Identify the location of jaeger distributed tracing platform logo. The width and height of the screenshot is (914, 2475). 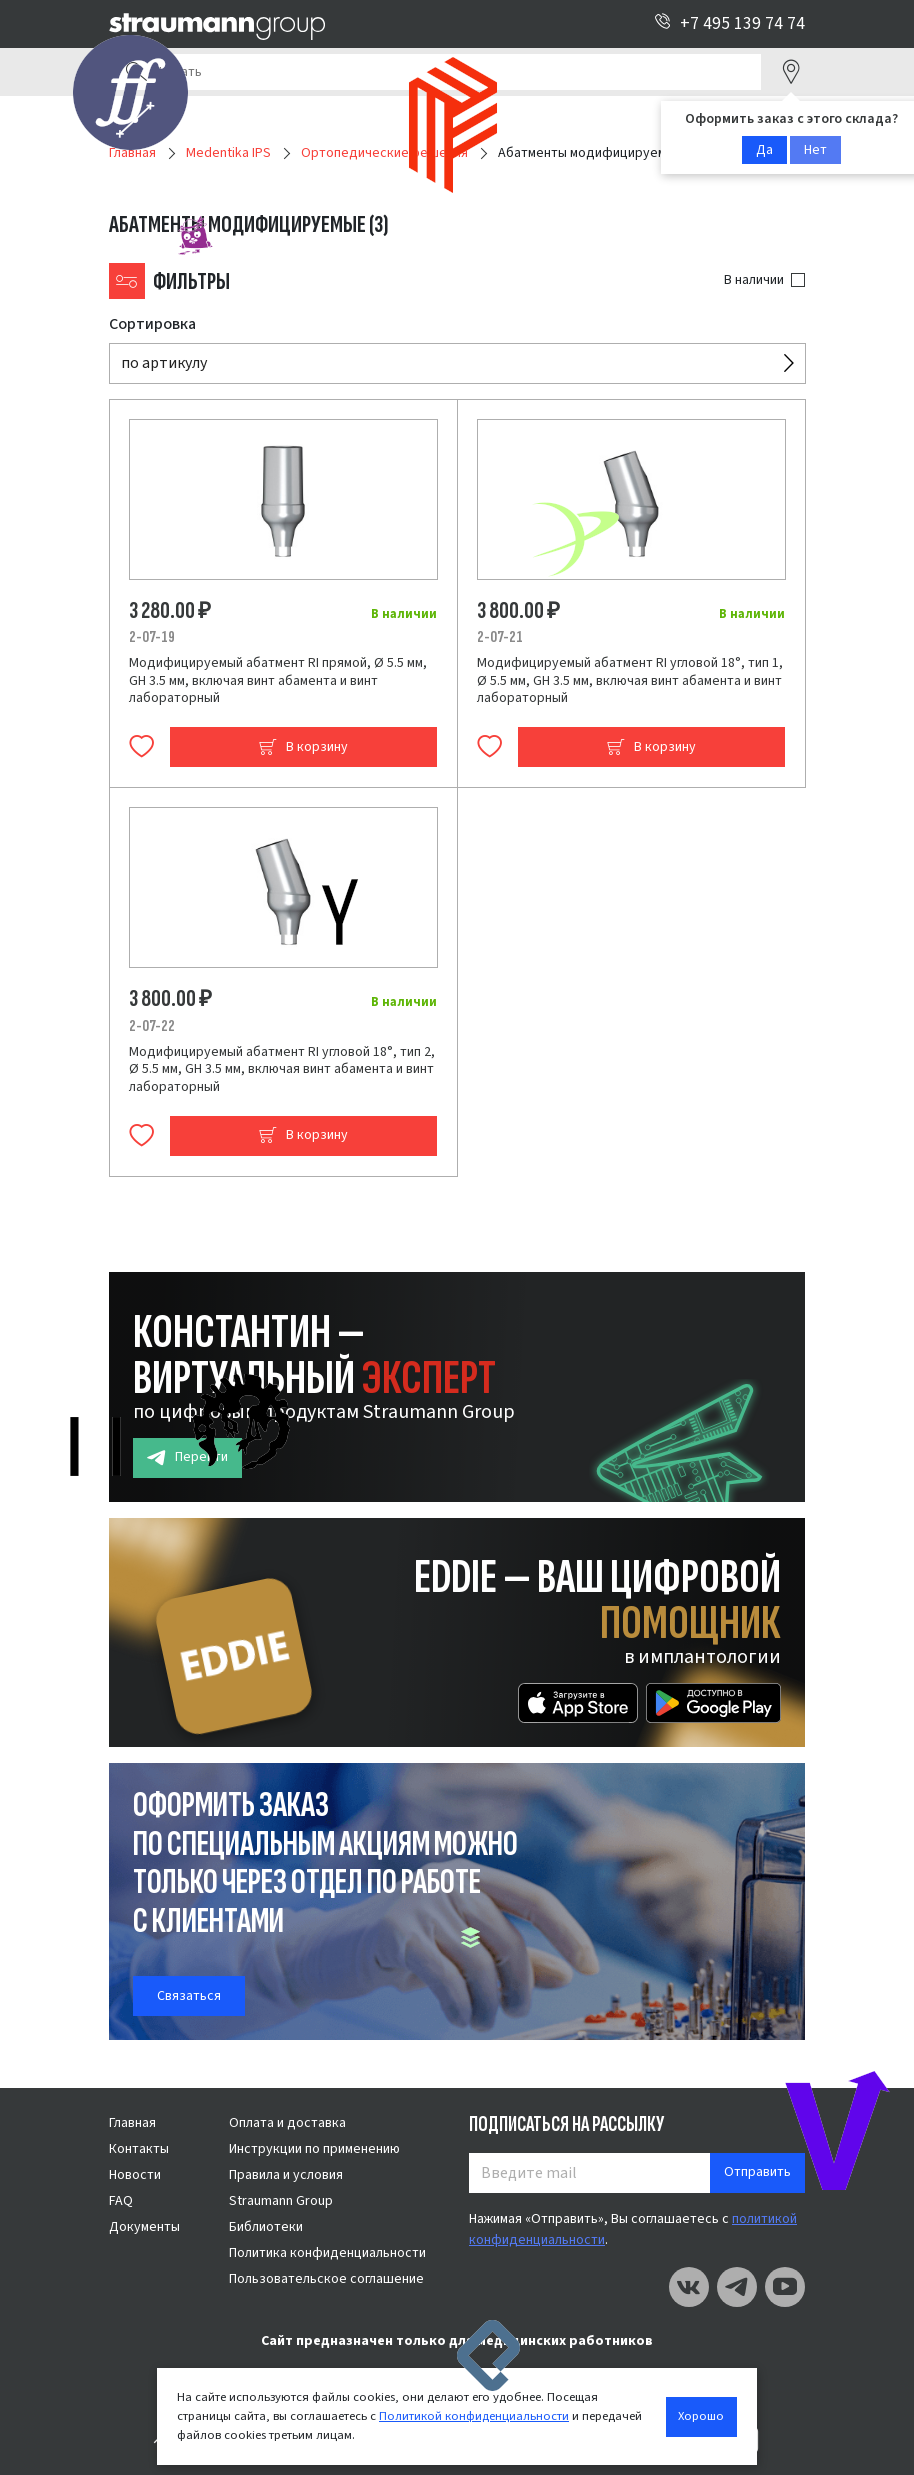
(195, 235).